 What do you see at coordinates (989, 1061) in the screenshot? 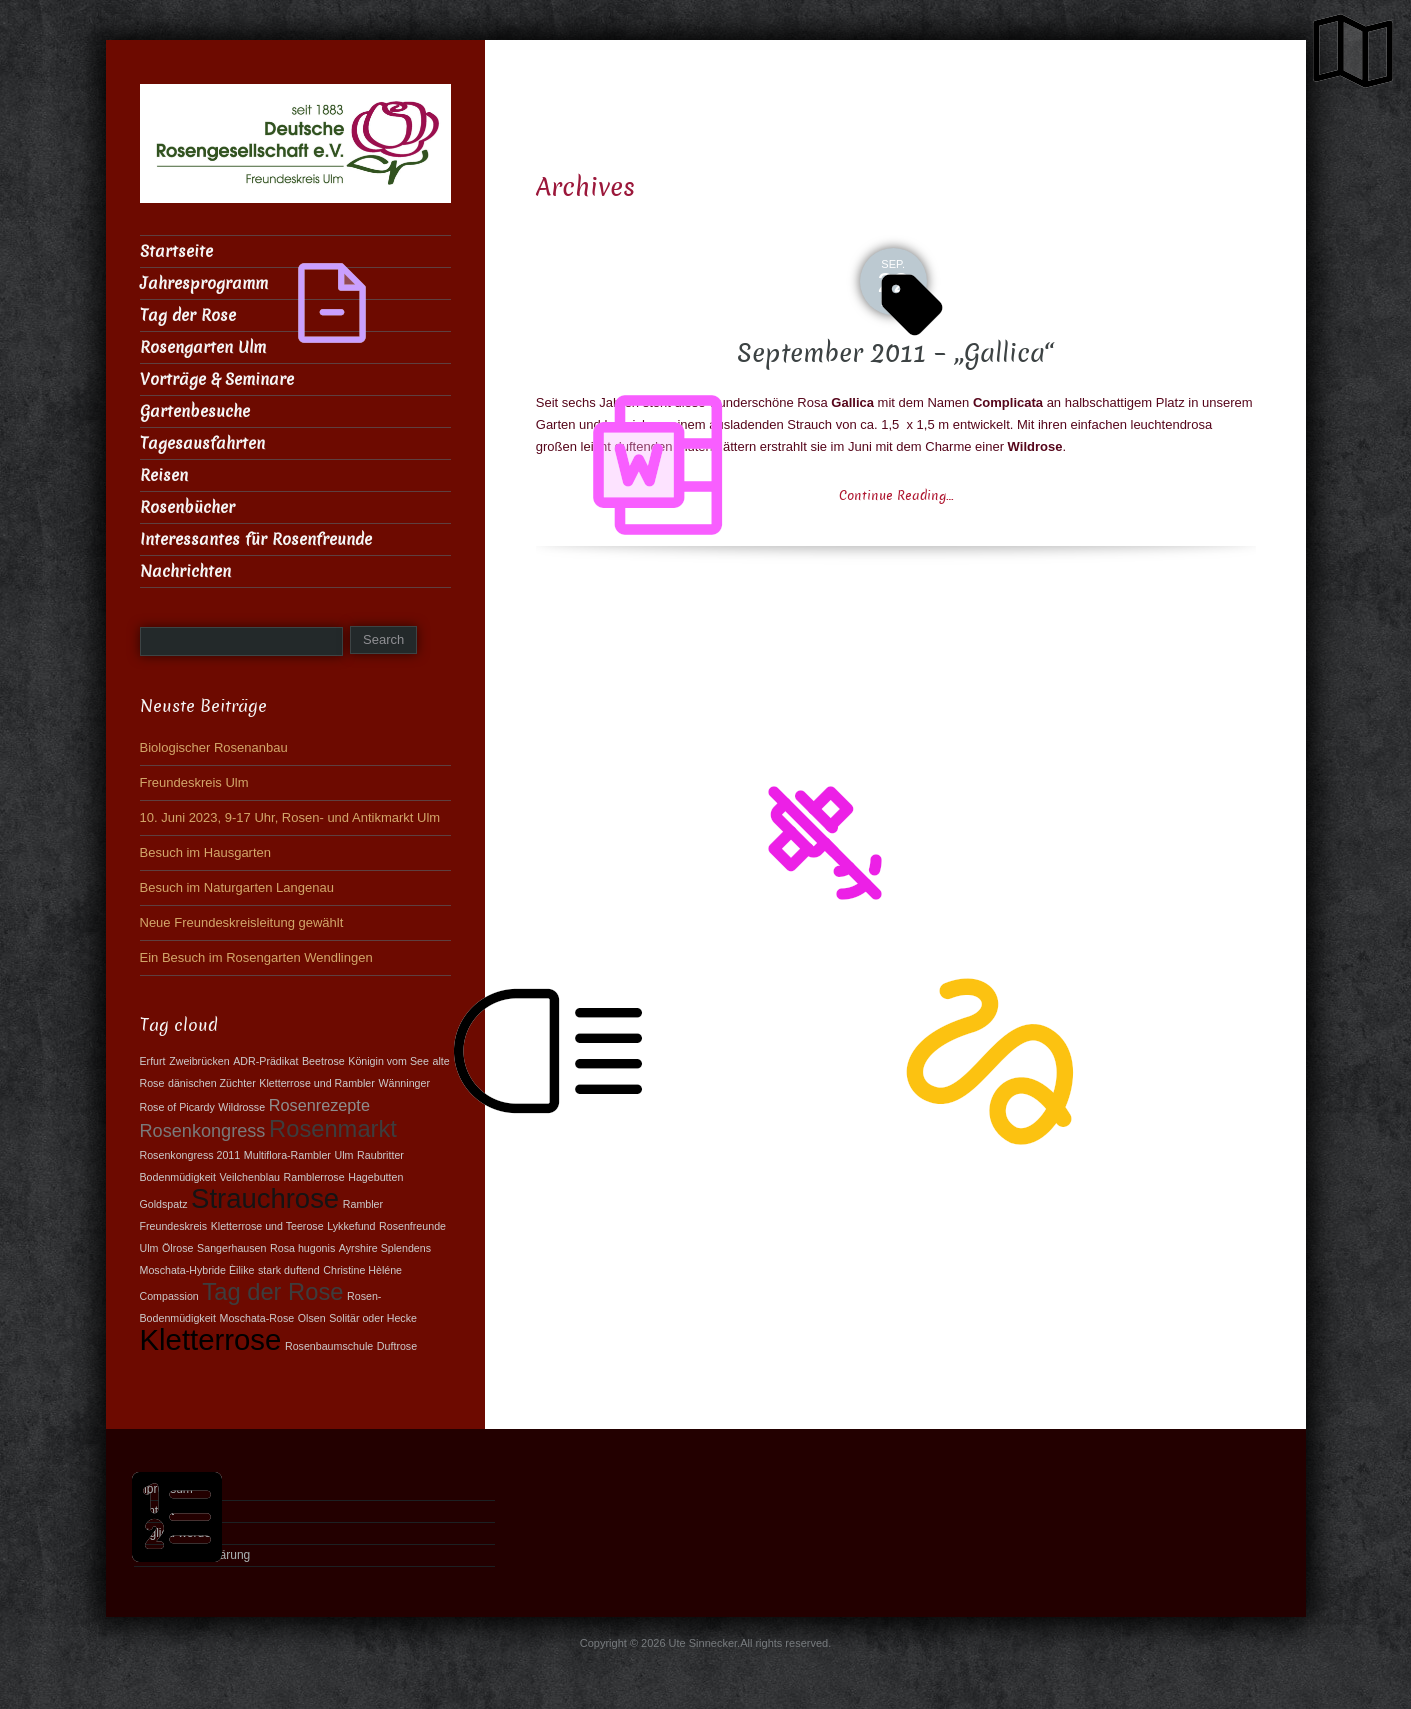
I see `decorative squiggle or flourish element` at bounding box center [989, 1061].